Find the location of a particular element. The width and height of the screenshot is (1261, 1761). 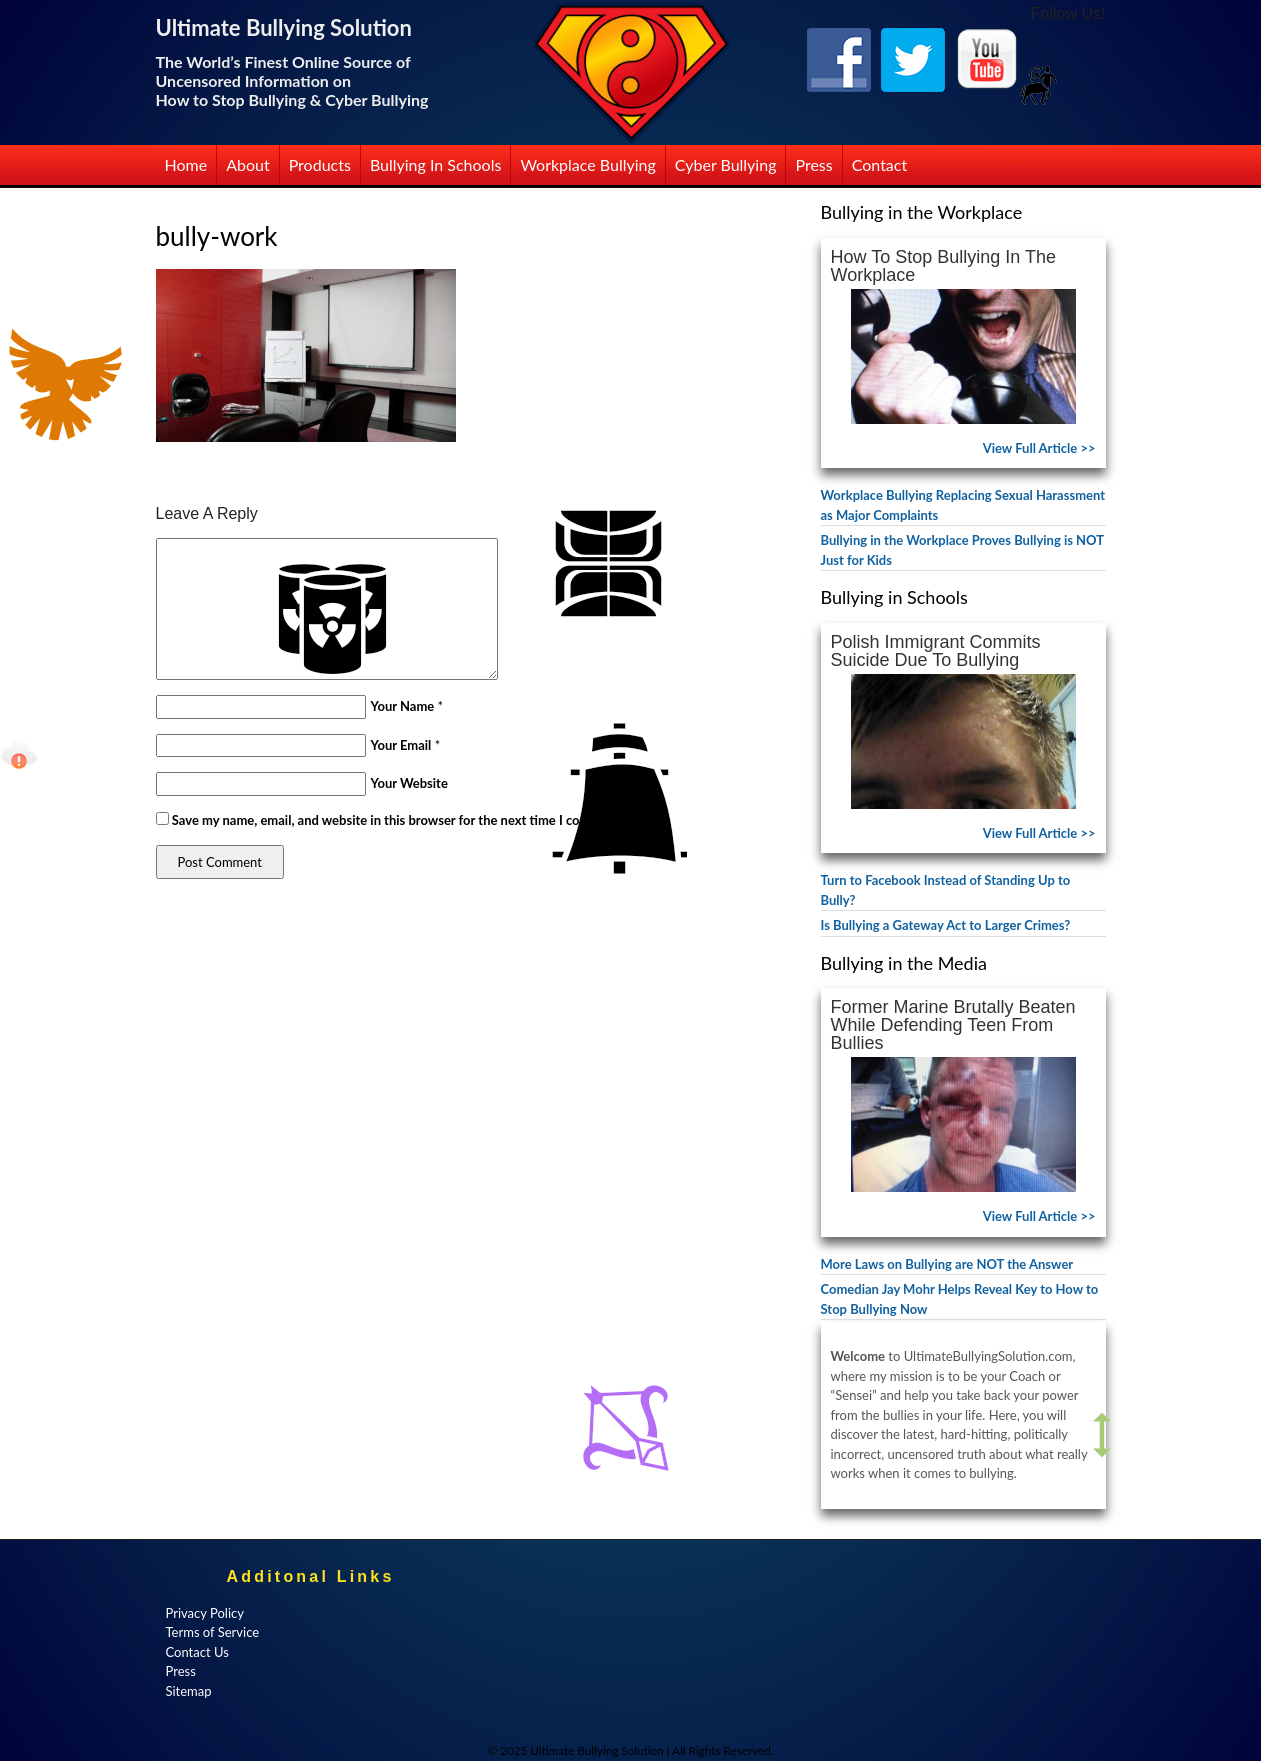

decorative abstract game element or badge is located at coordinates (608, 563).